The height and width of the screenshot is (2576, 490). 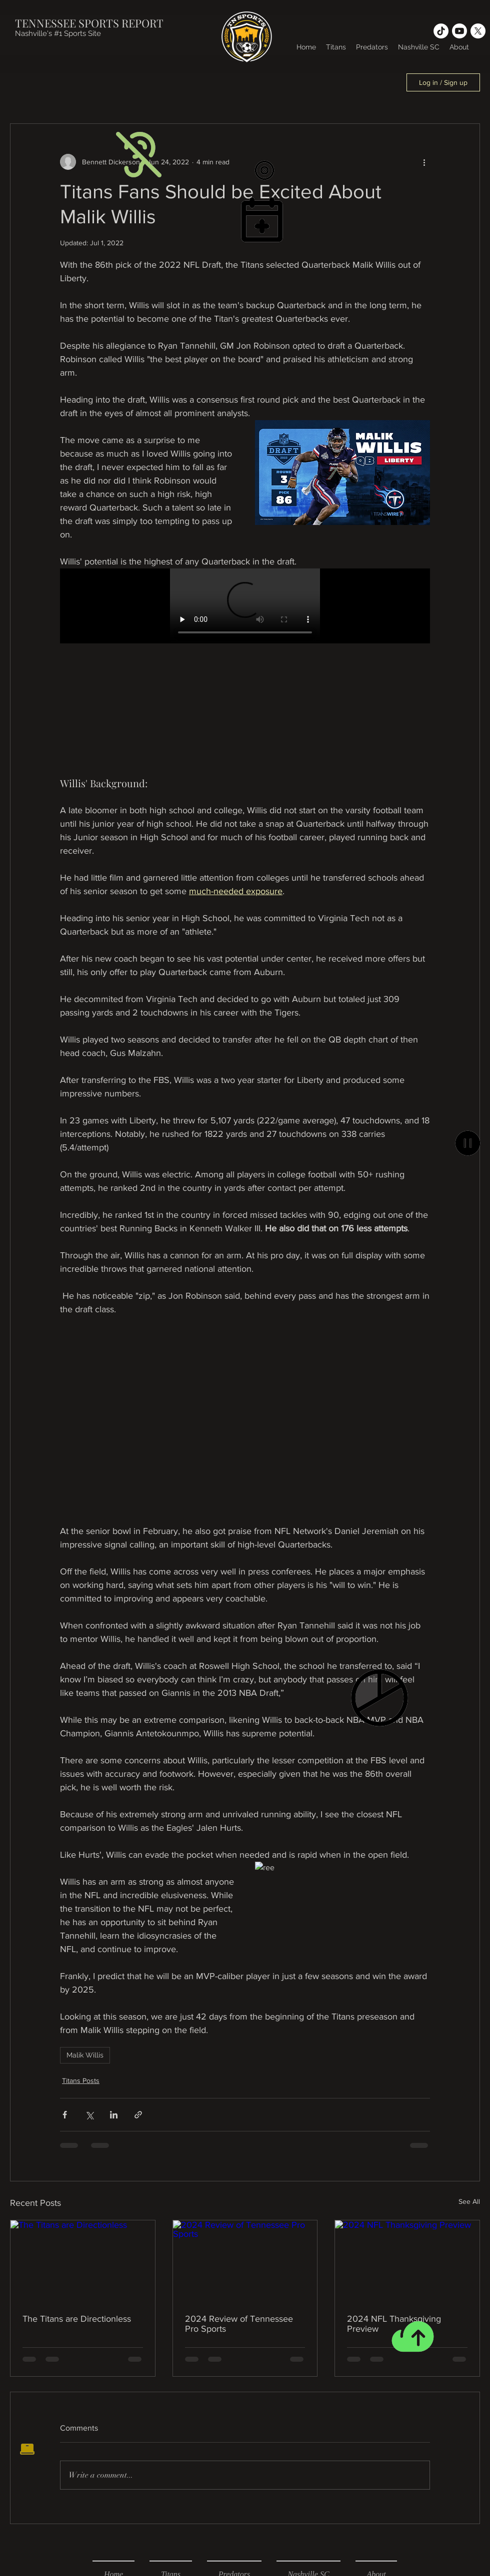 I want to click on pause media playback, so click(x=468, y=1143).